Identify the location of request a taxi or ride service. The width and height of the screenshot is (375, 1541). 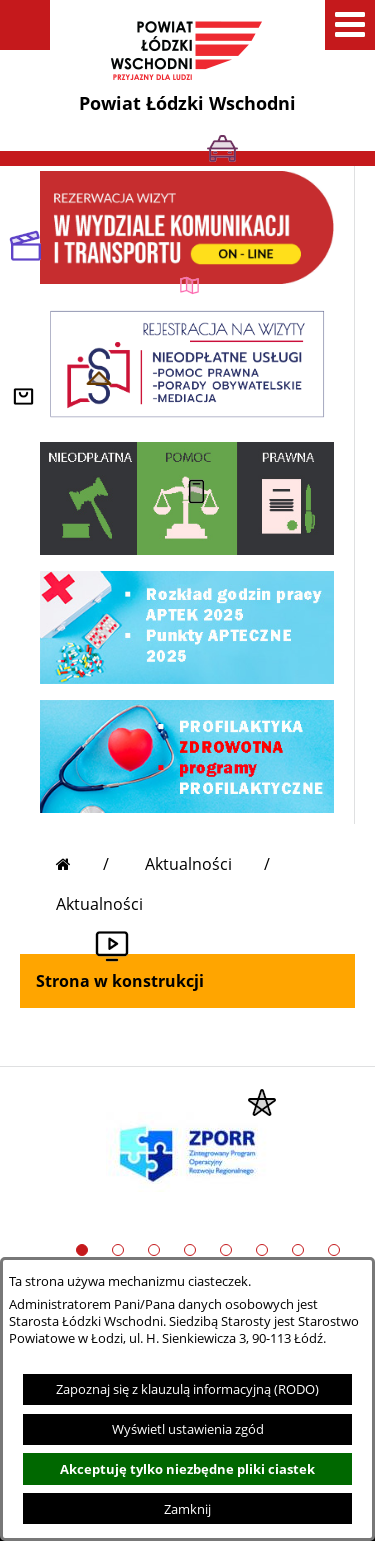
(222, 150).